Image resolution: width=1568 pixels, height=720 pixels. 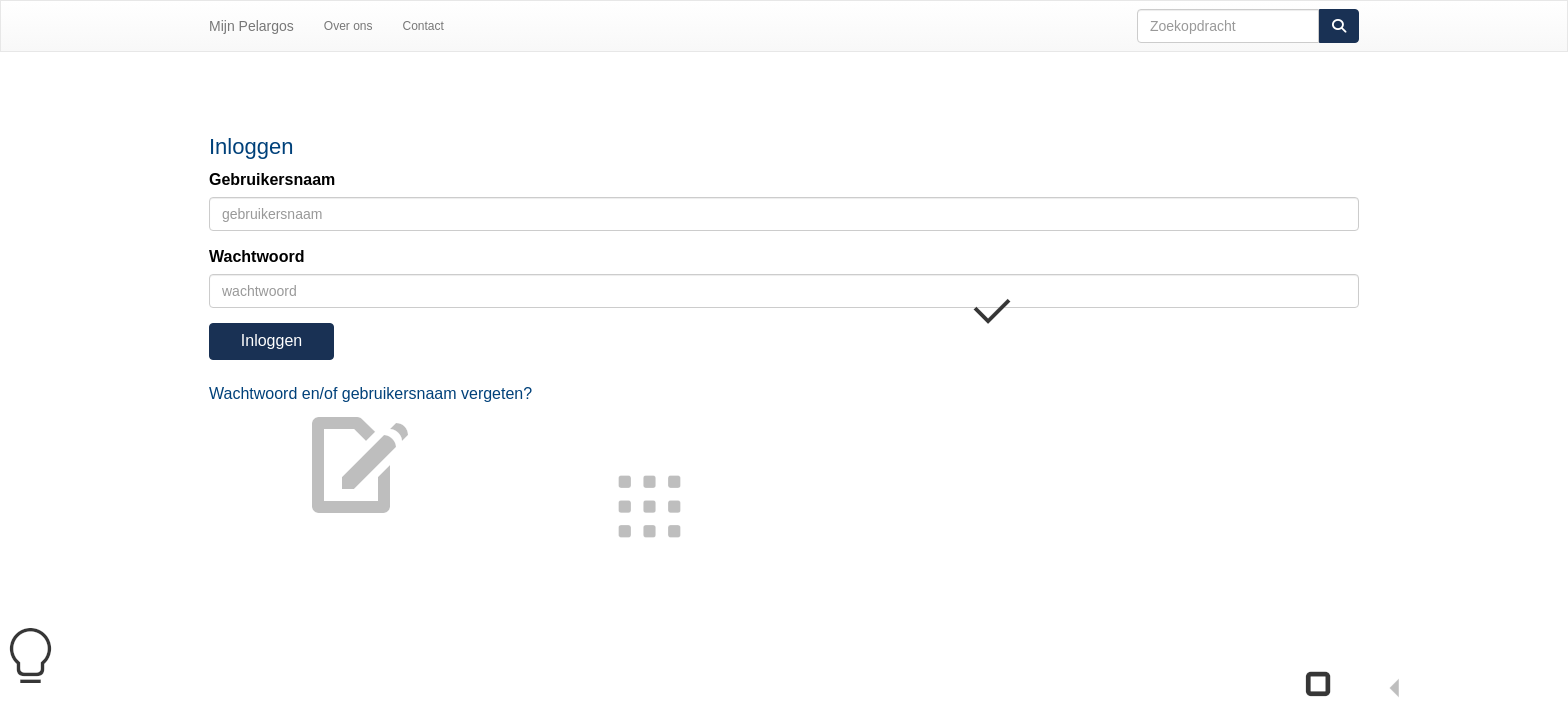 I want to click on view music suggestions and recommendations, so click(x=30, y=655).